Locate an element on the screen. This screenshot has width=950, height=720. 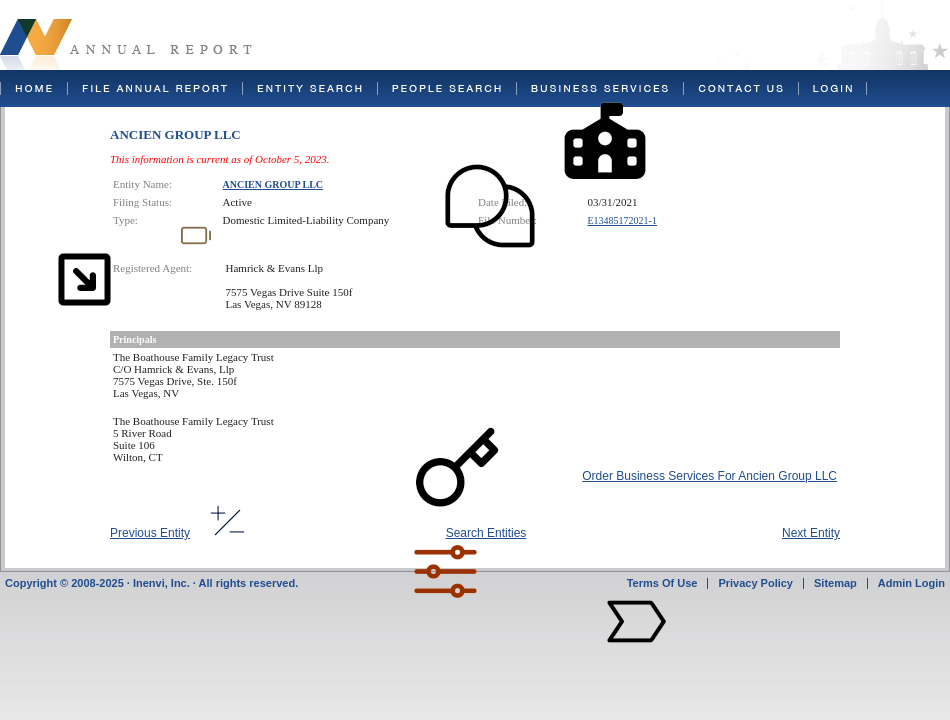
add a tag or label to an item is located at coordinates (634, 621).